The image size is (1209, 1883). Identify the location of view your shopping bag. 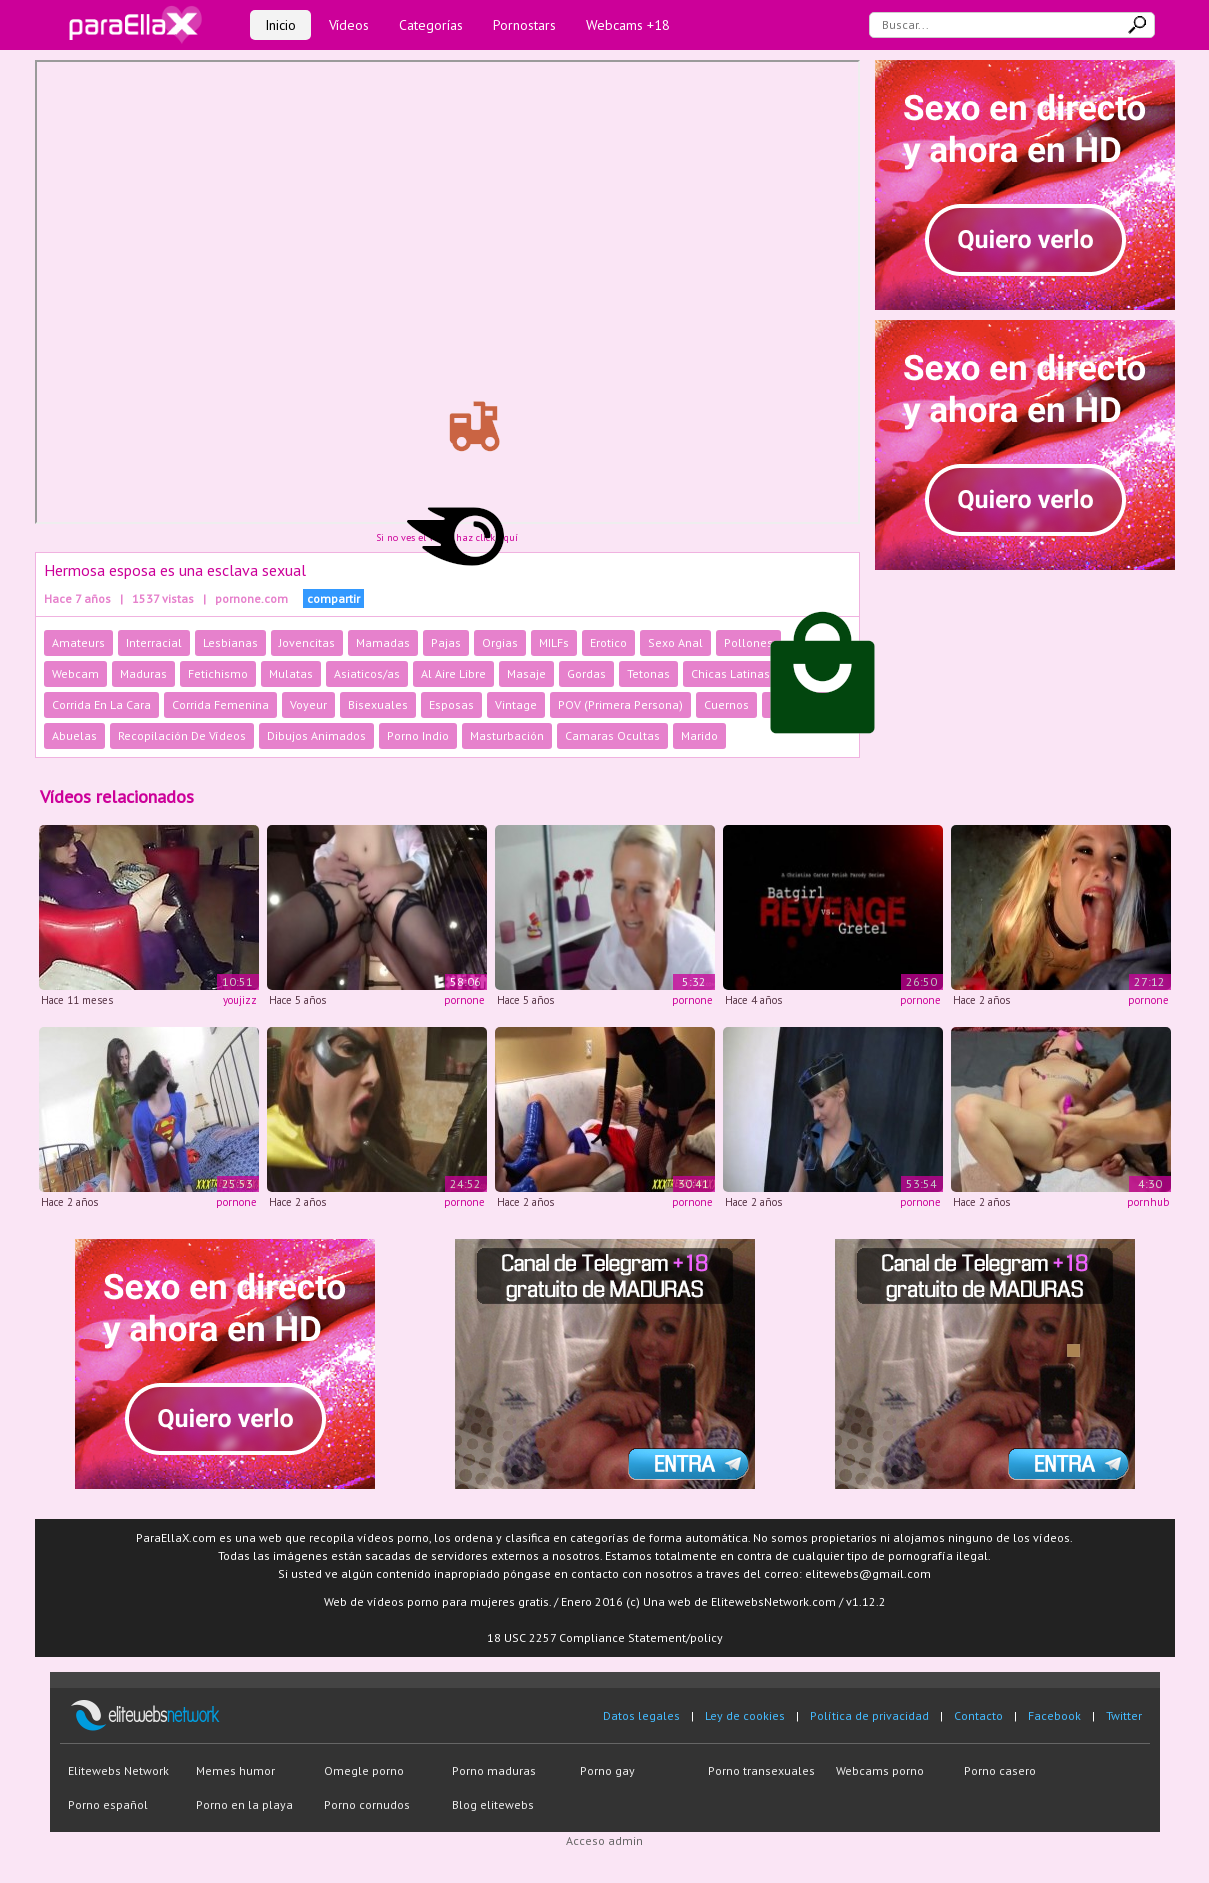
(822, 675).